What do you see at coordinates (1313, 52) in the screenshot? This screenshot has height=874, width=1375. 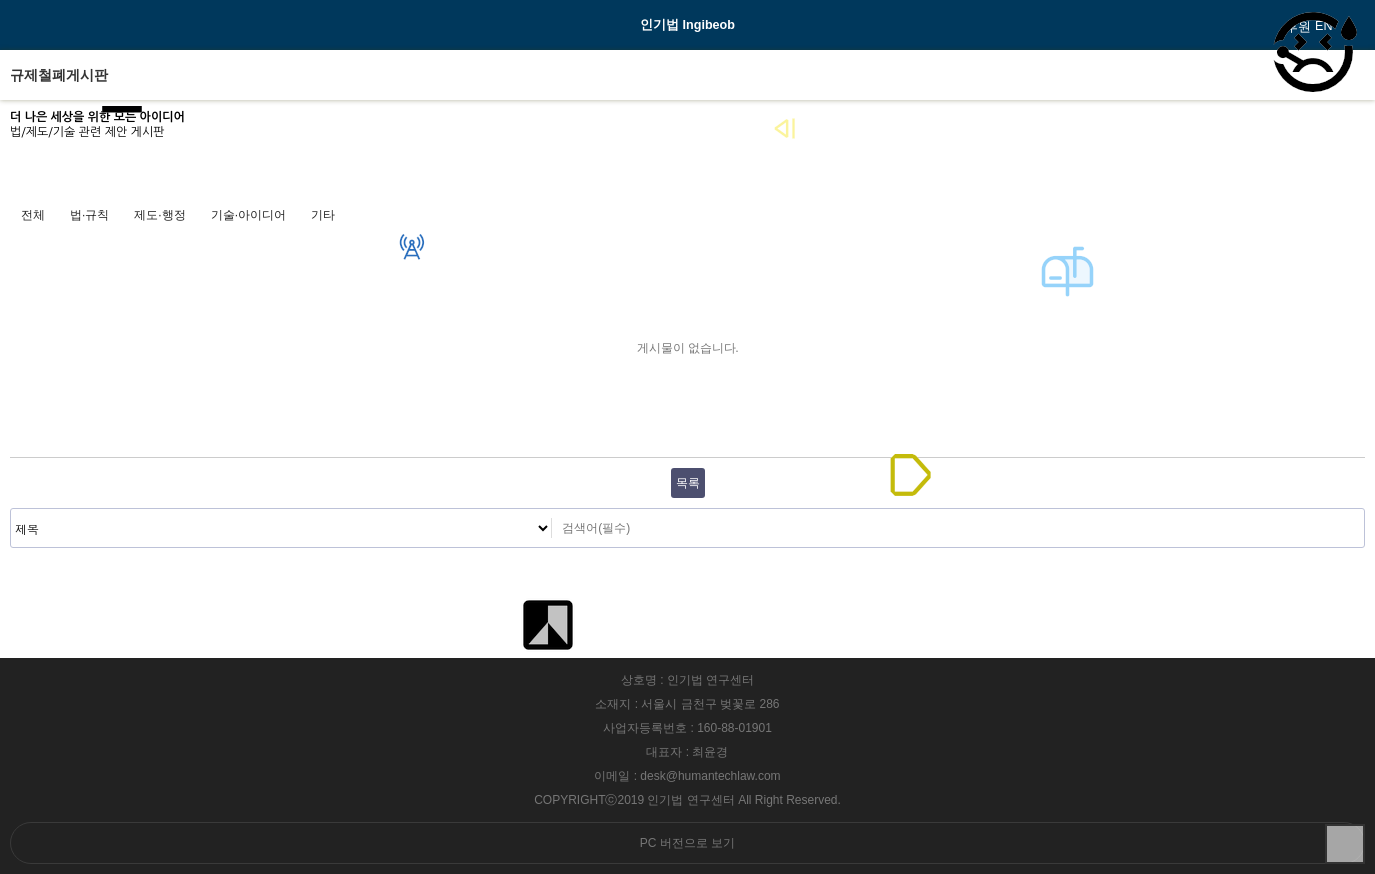 I see `report feeling unwell or sick` at bounding box center [1313, 52].